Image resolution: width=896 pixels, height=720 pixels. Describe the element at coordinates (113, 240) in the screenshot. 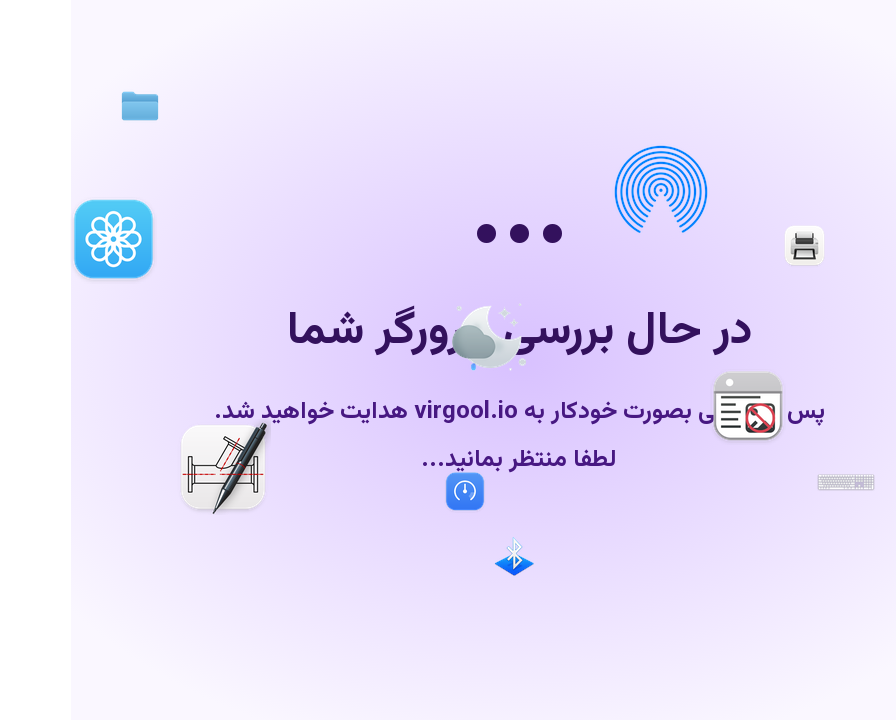

I see `open desktop wallpaper settings` at that location.